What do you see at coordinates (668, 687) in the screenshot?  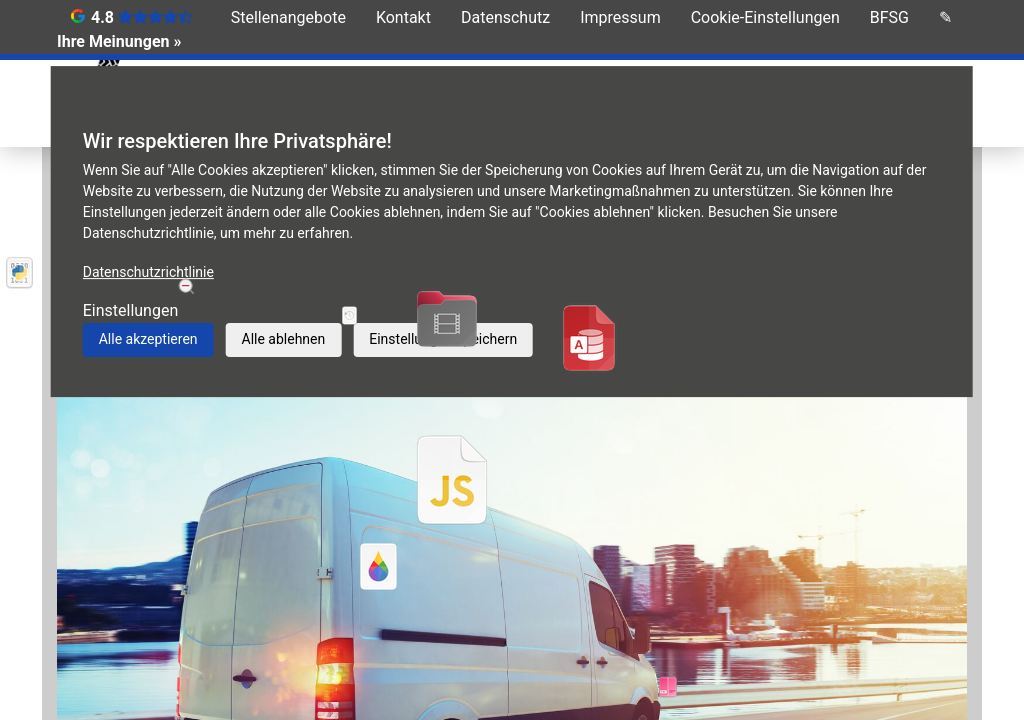 I see `a debian software package file` at bounding box center [668, 687].